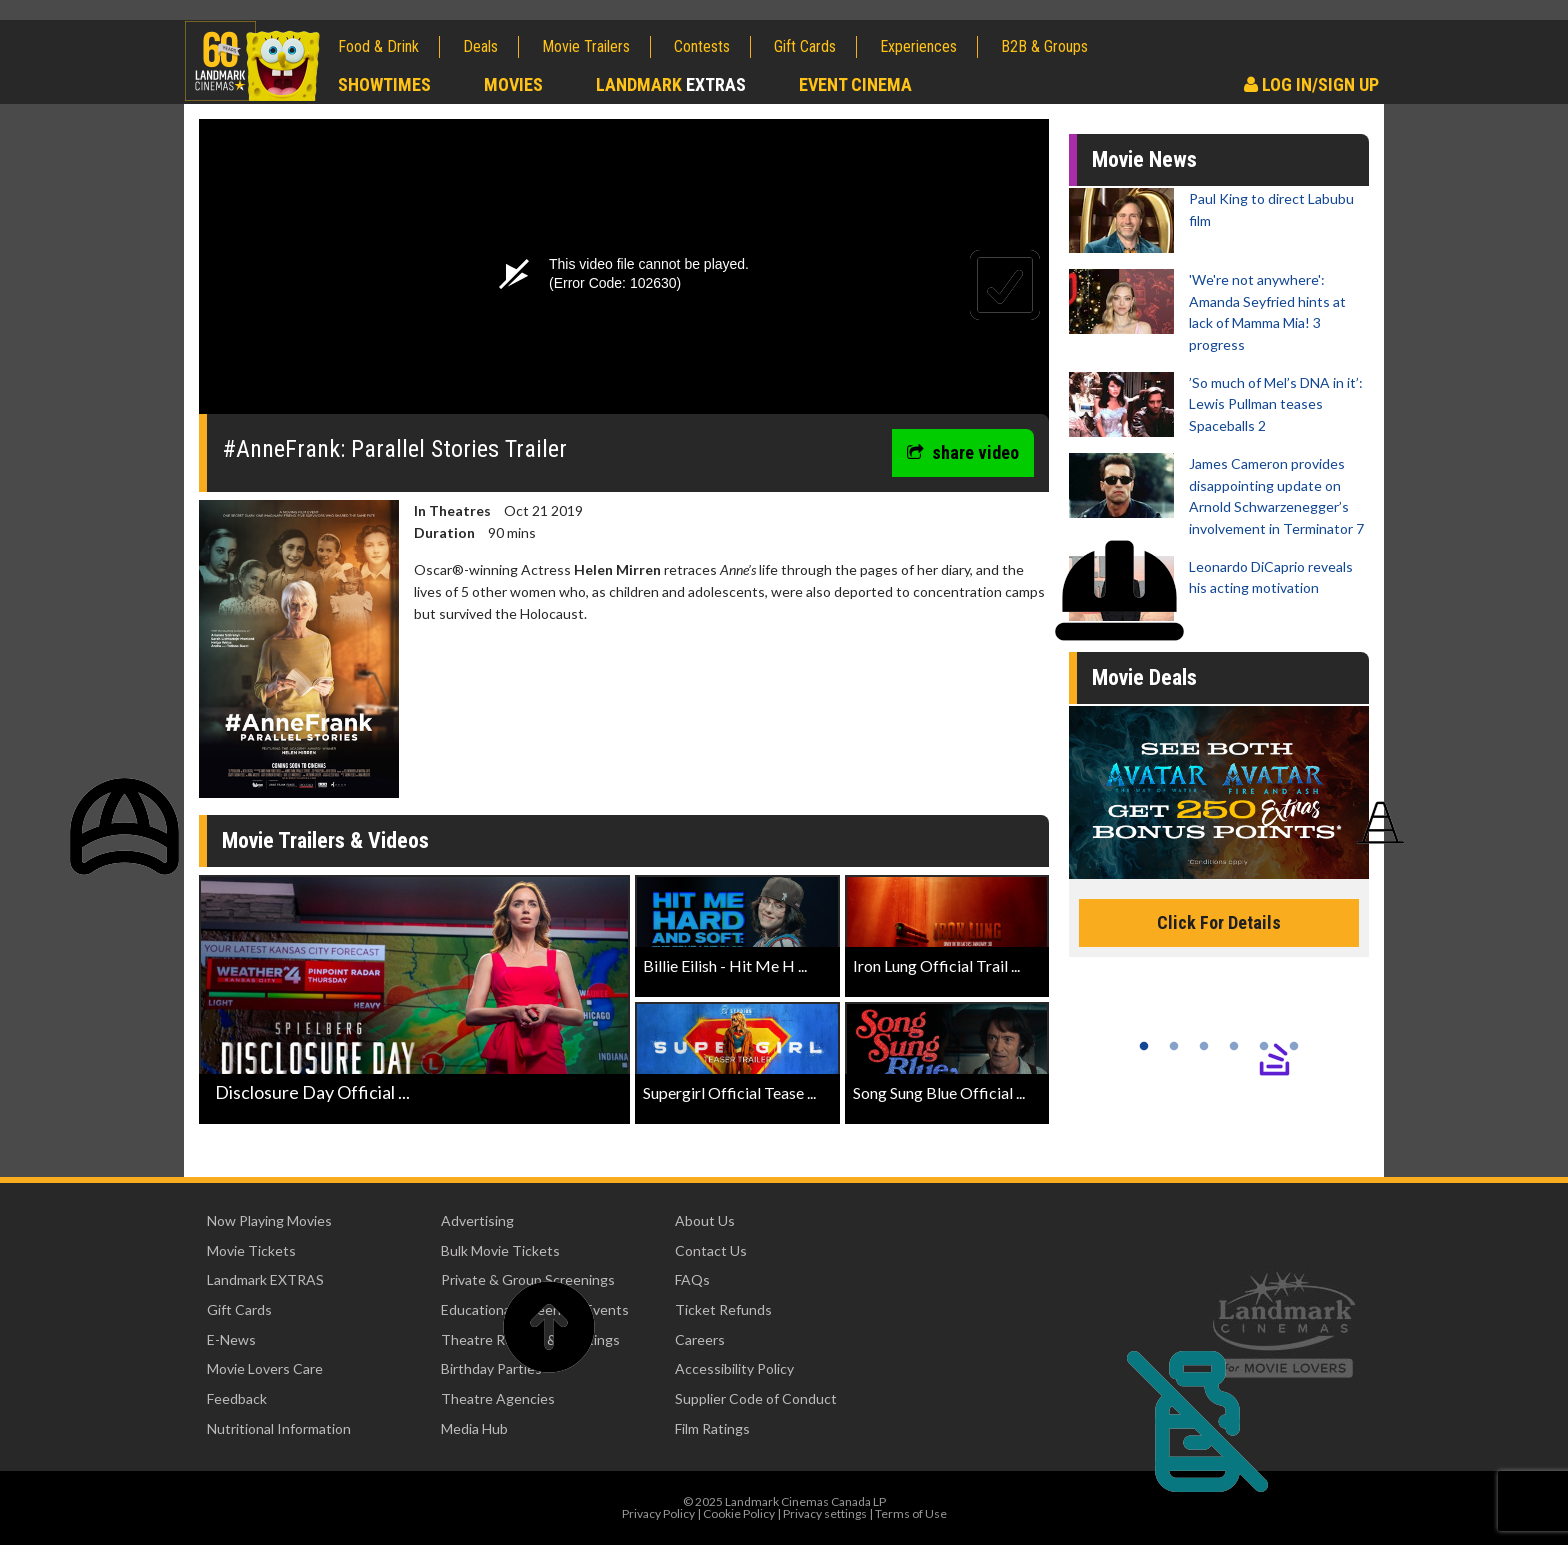 This screenshot has width=1568, height=1545. What do you see at coordinates (1119, 590) in the screenshot?
I see `access construction or worksite safety settings` at bounding box center [1119, 590].